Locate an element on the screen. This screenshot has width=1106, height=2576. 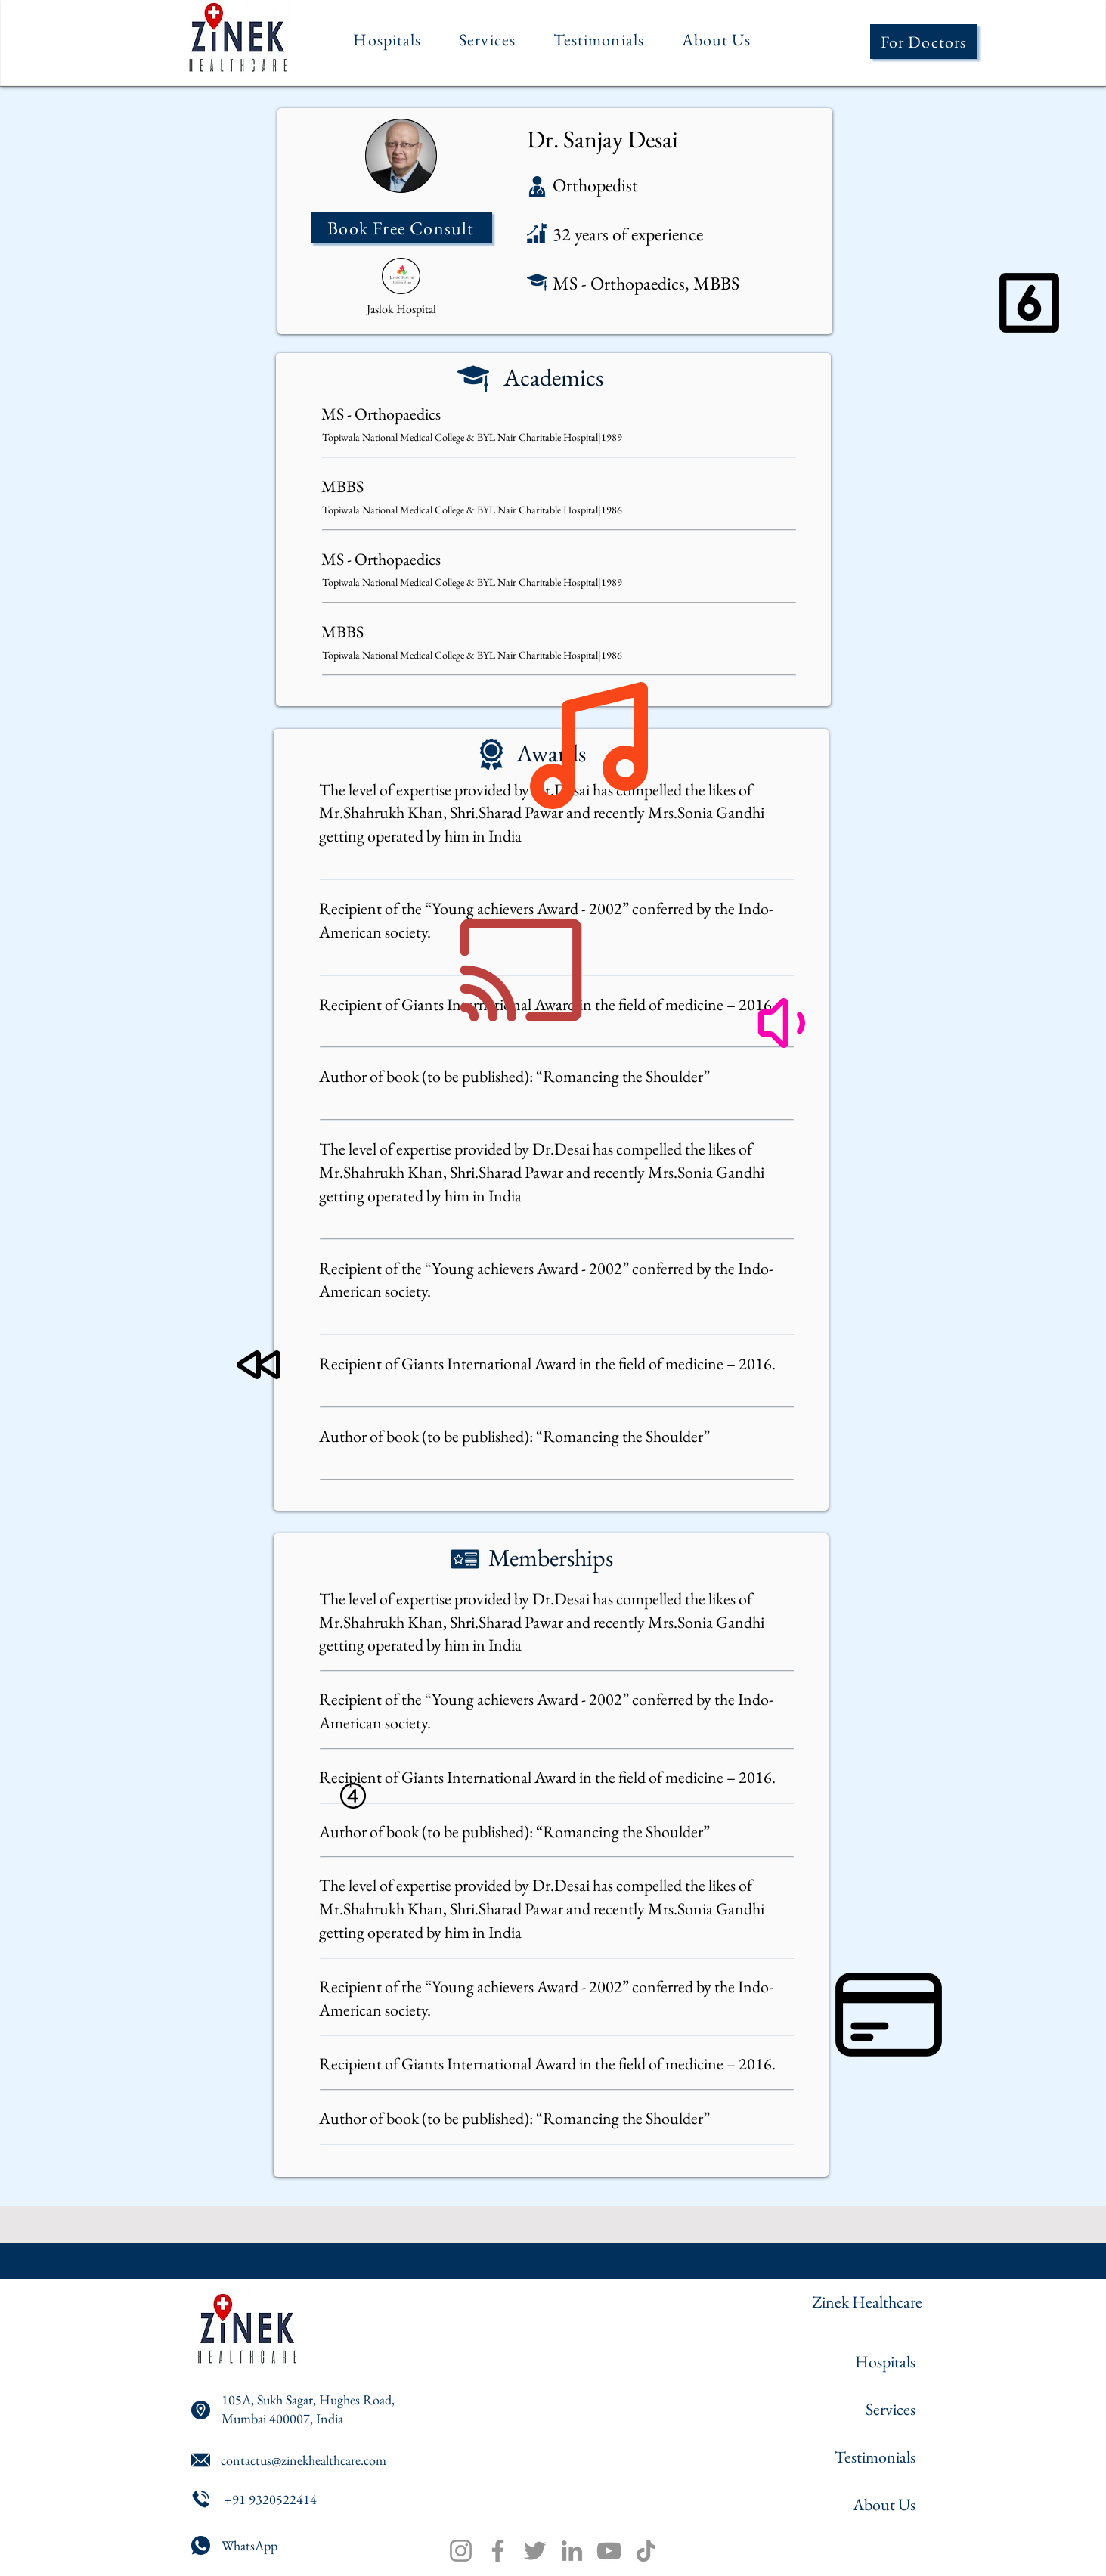
indicates step four in a multi-step process is located at coordinates (353, 1796).